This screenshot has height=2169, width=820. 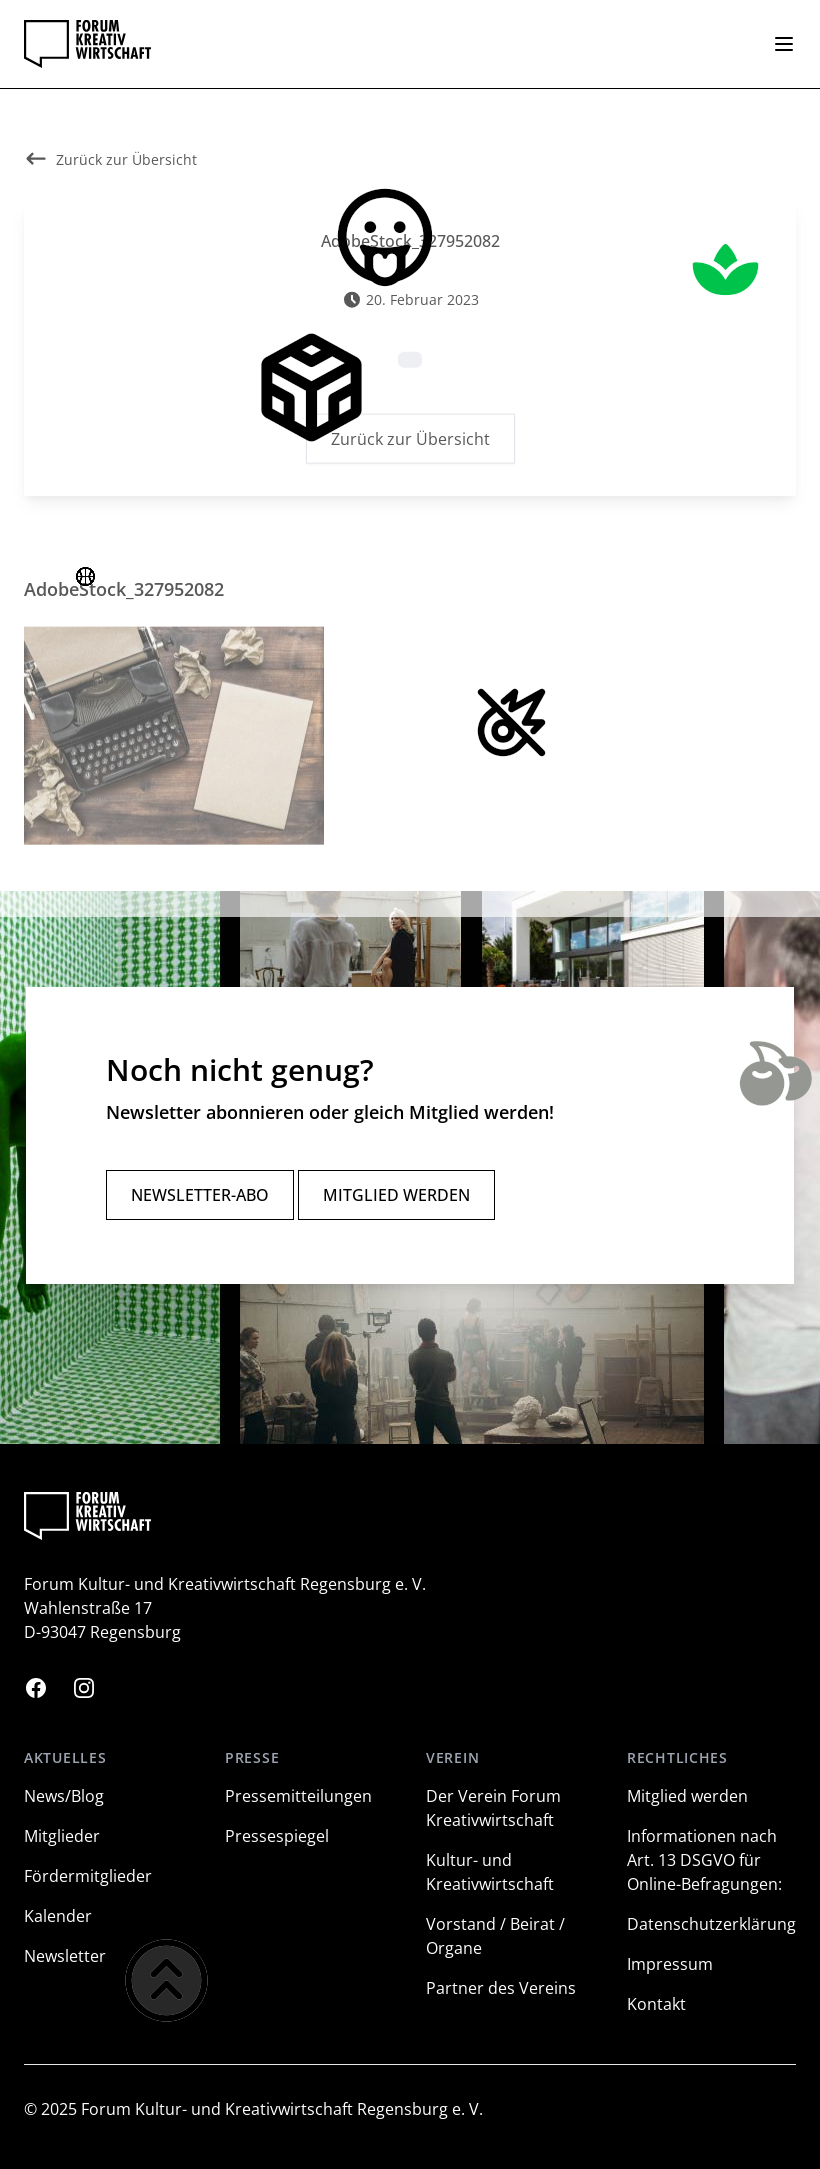 What do you see at coordinates (774, 1073) in the screenshot?
I see `indicates fruit or food category` at bounding box center [774, 1073].